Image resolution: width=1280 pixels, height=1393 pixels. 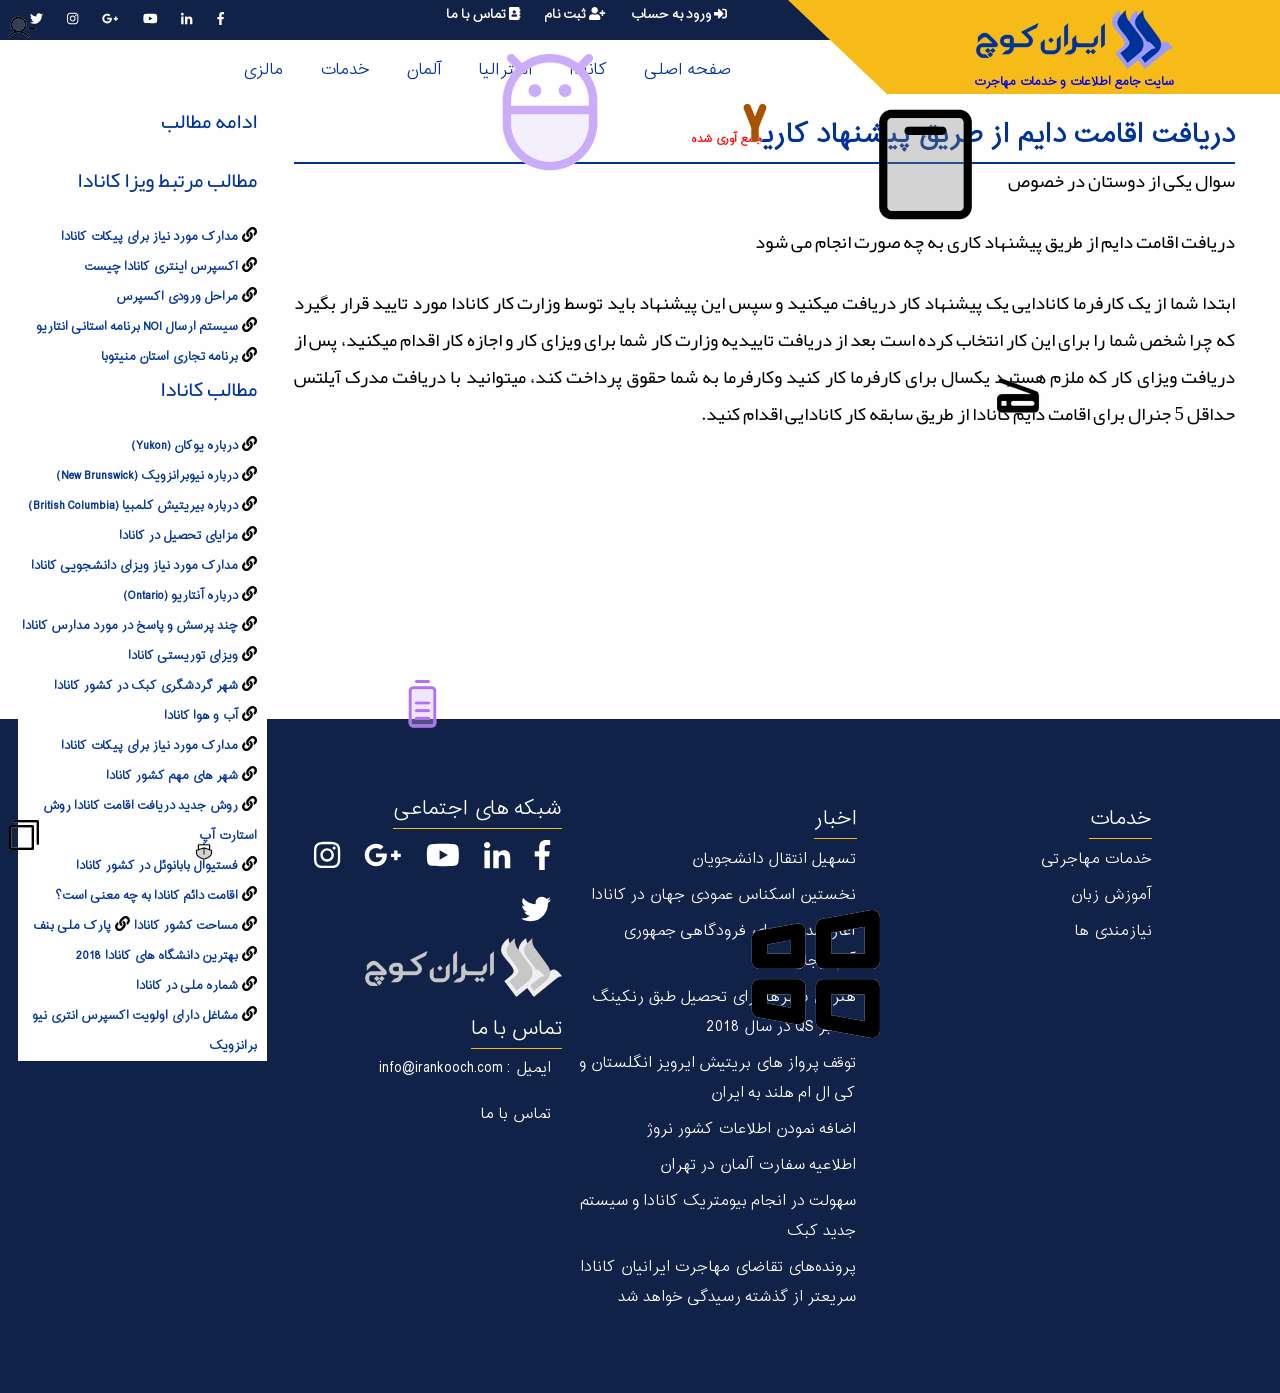 I want to click on open the windows start menu, so click(x=821, y=974).